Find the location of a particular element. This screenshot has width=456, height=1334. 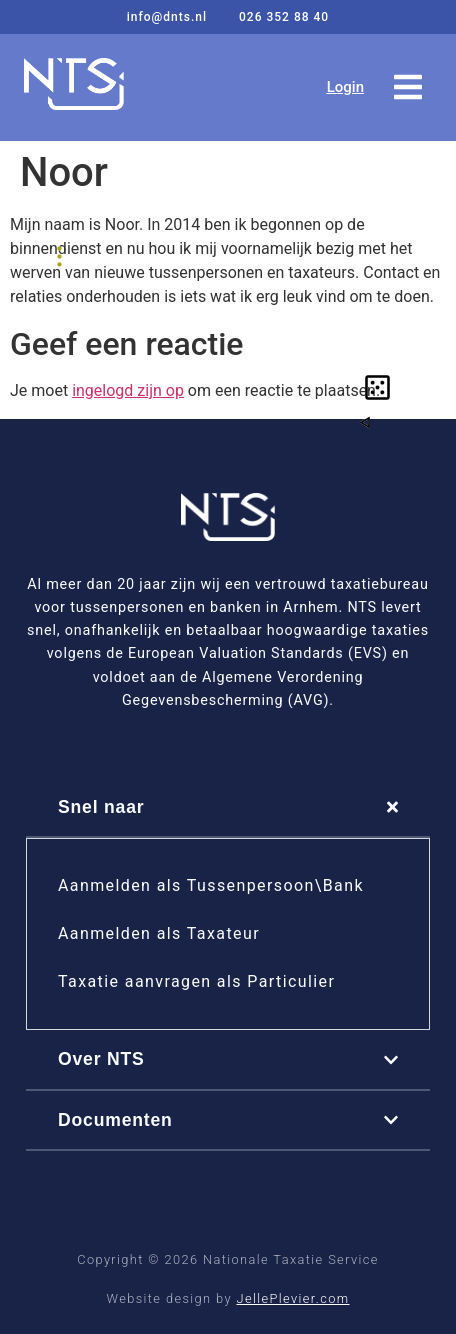

randomize or shuffle content is located at coordinates (377, 387).